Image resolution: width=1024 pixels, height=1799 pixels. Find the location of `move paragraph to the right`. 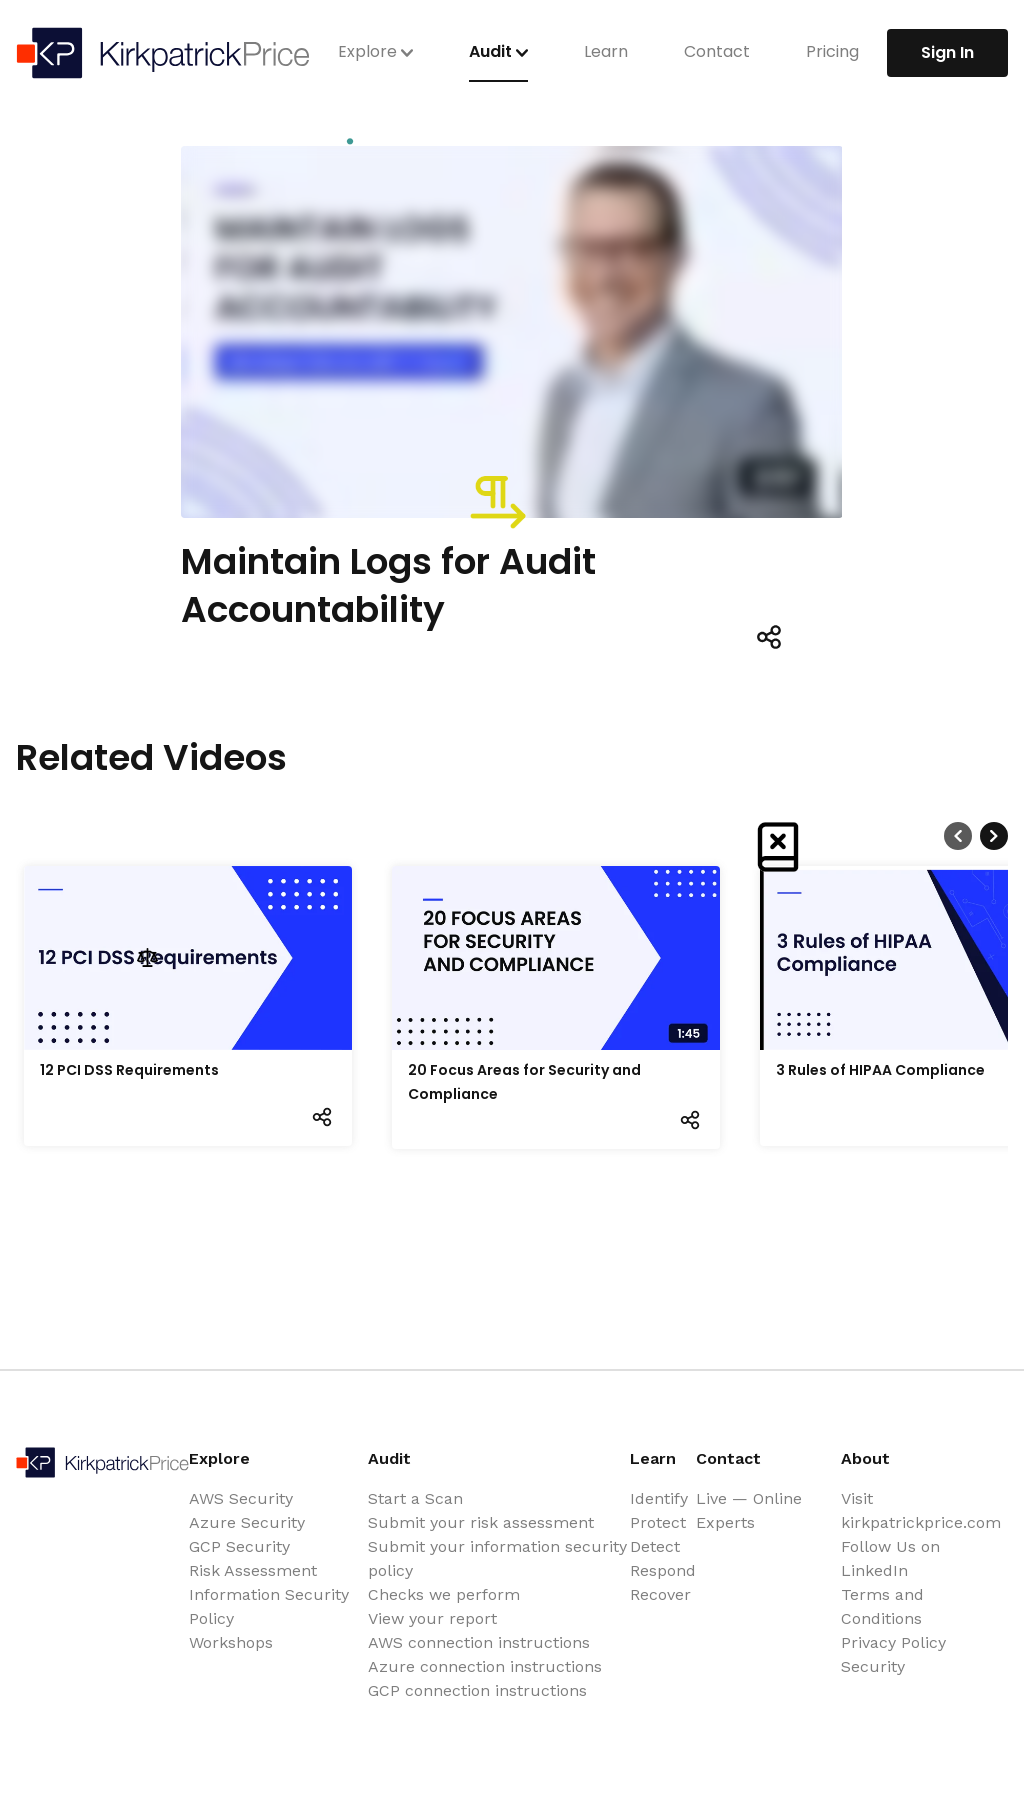

move paragraph to the right is located at coordinates (498, 501).